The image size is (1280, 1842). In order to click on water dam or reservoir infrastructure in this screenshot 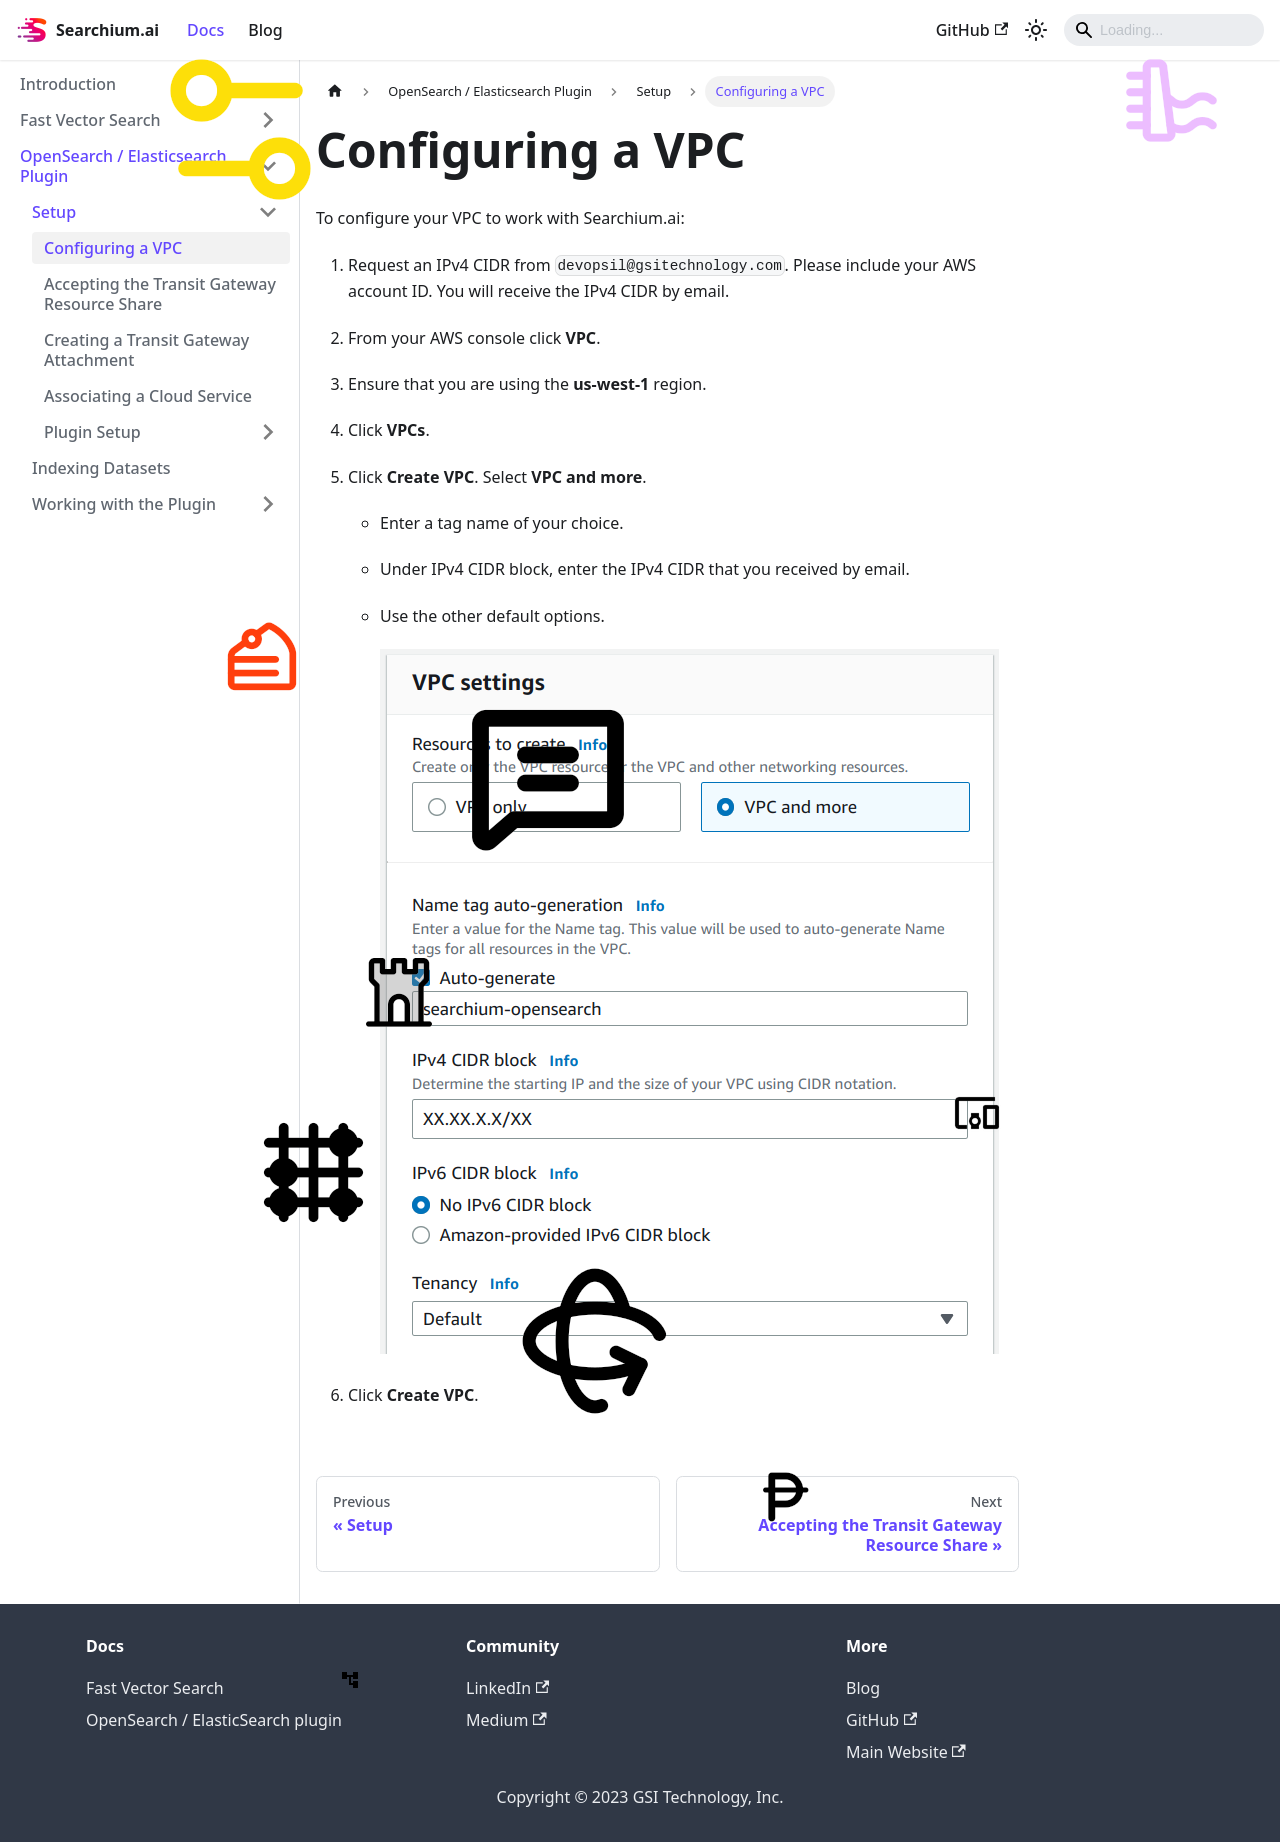, I will do `click(1171, 100)`.